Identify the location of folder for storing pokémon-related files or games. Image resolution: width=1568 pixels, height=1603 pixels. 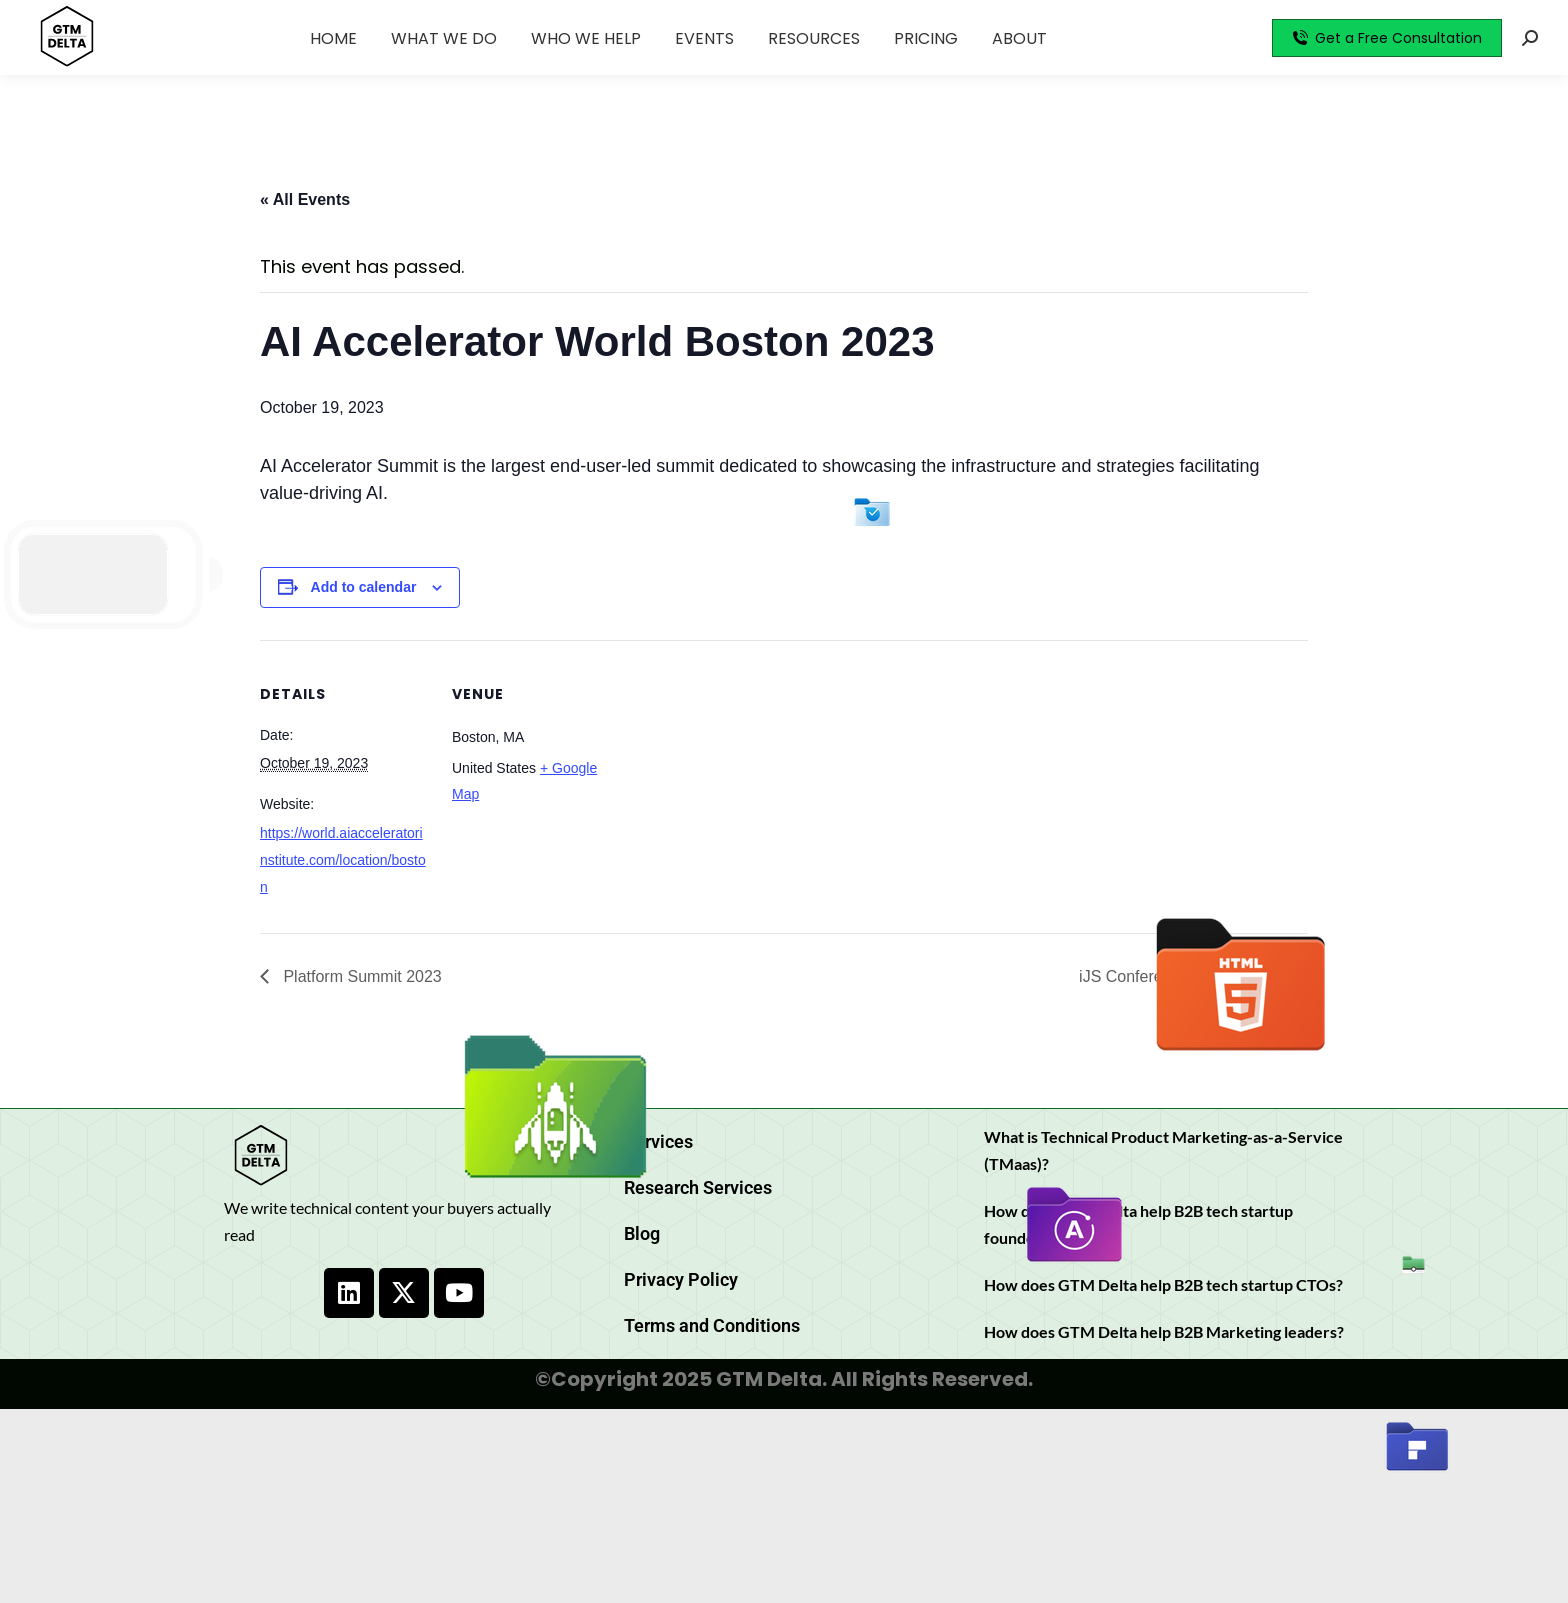
(1413, 1265).